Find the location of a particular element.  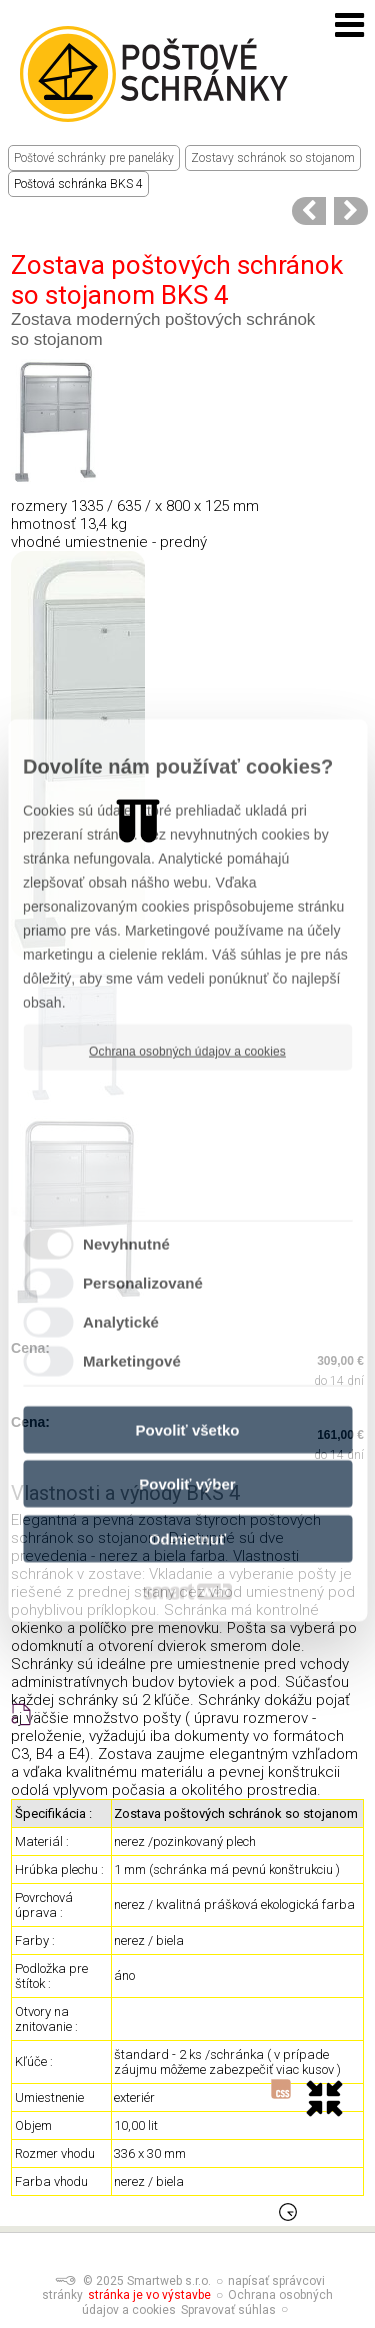

open a C programming language file is located at coordinates (21, 1714).